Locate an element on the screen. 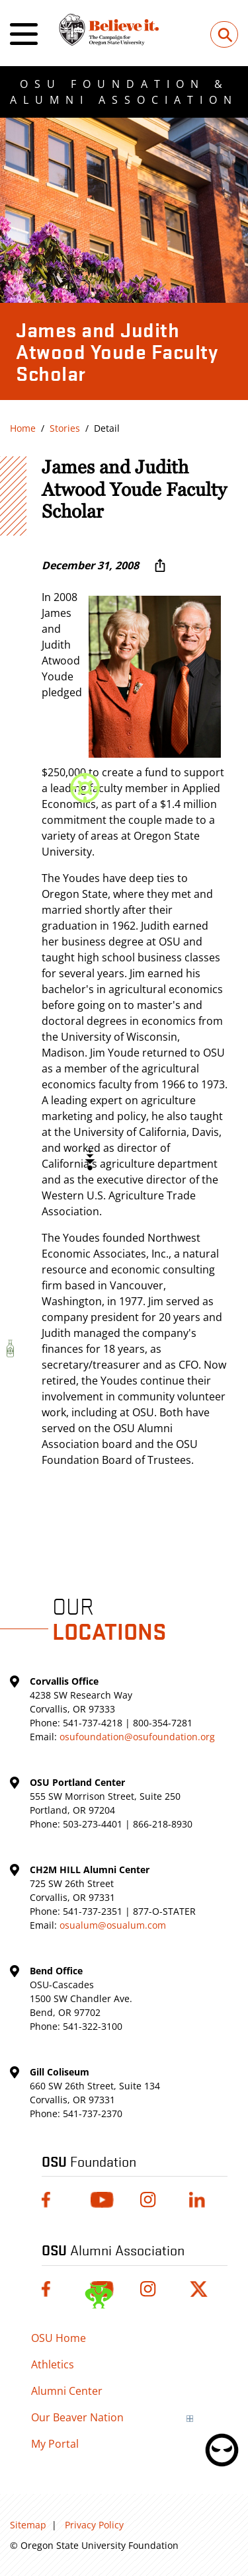  pounce or quick attack action in a game is located at coordinates (90, 1160).